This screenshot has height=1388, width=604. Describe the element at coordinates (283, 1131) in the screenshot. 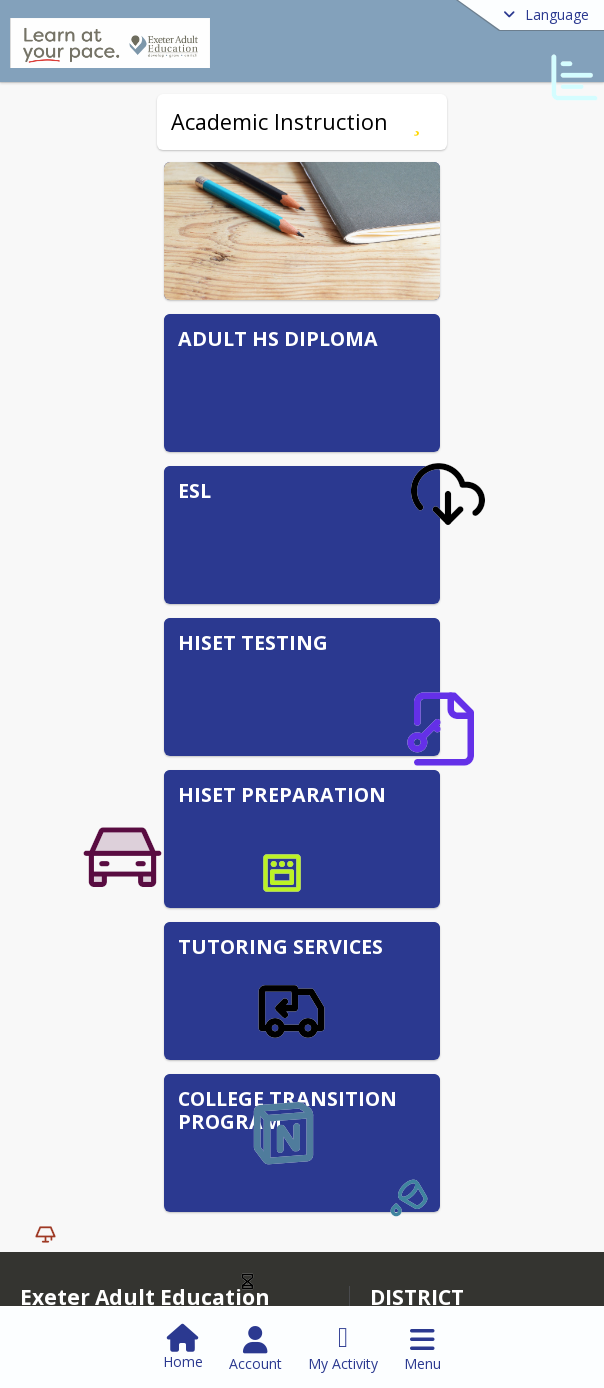

I see `open Notion app` at that location.